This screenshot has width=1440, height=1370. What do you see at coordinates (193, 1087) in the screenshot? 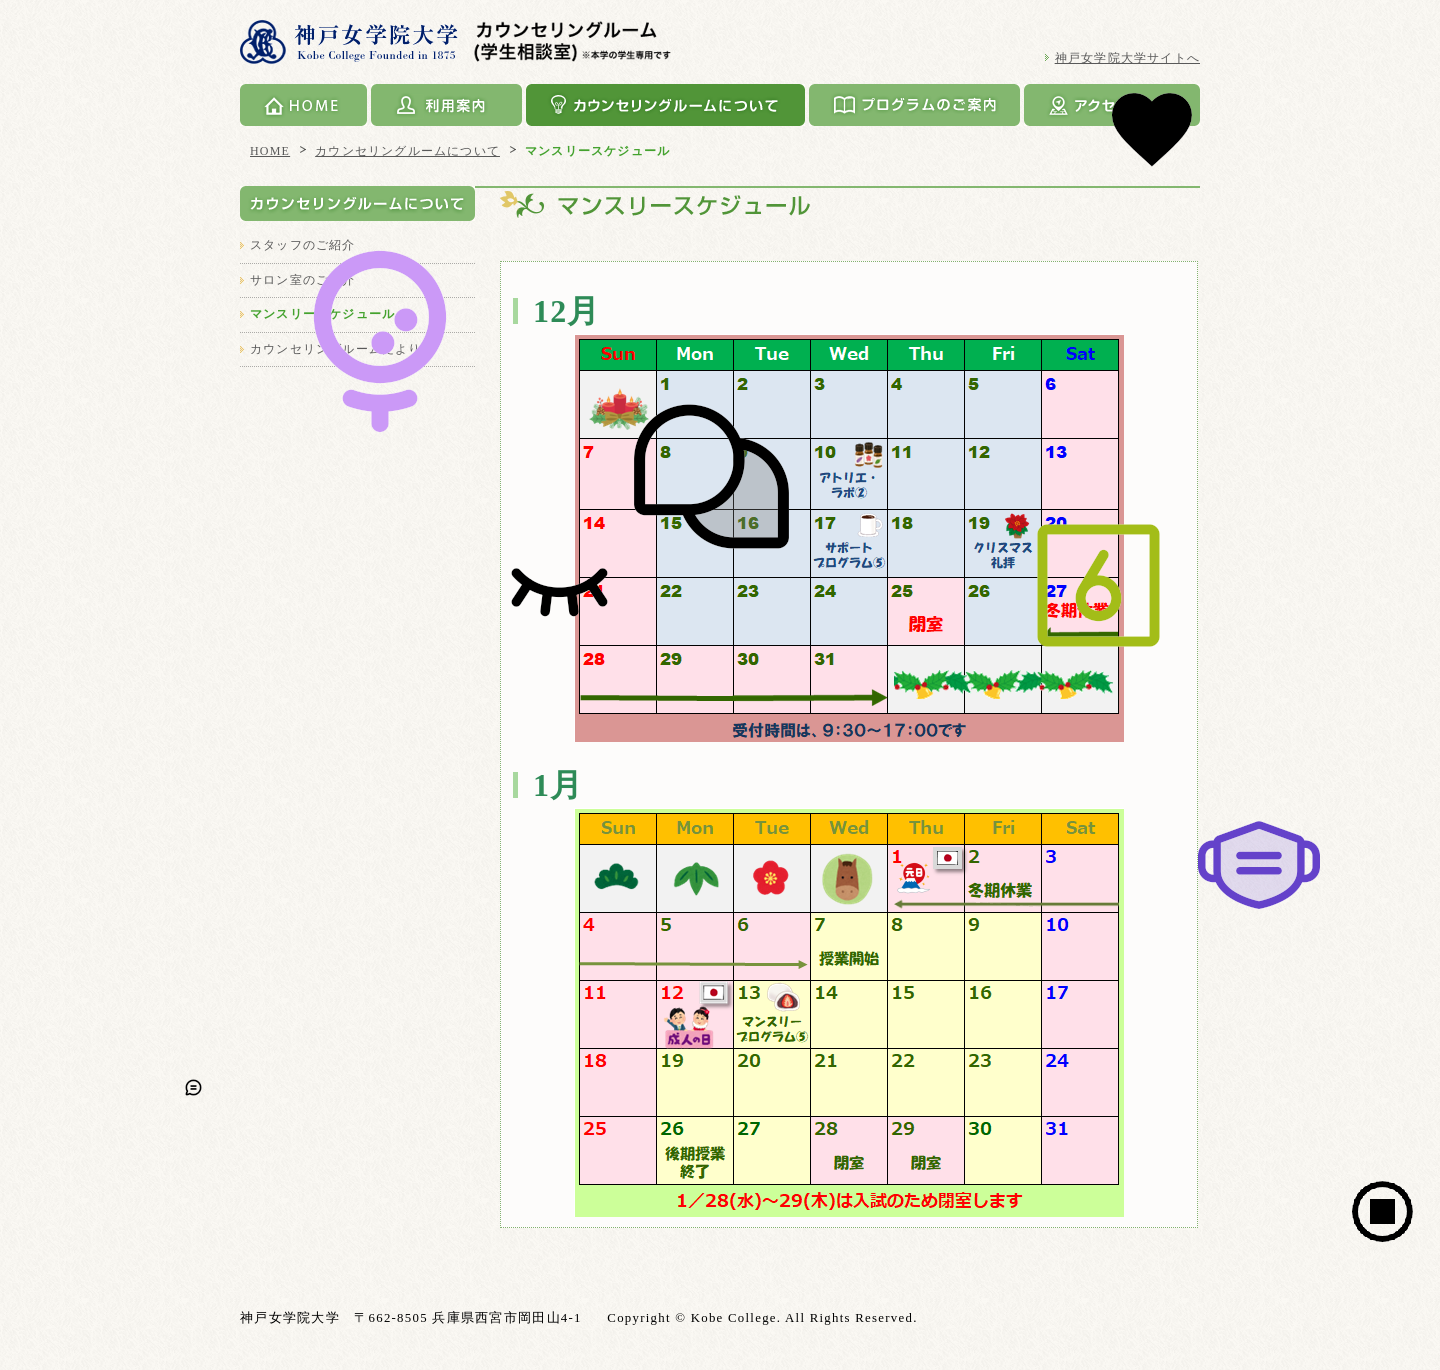
I see `open chat or messaging` at bounding box center [193, 1087].